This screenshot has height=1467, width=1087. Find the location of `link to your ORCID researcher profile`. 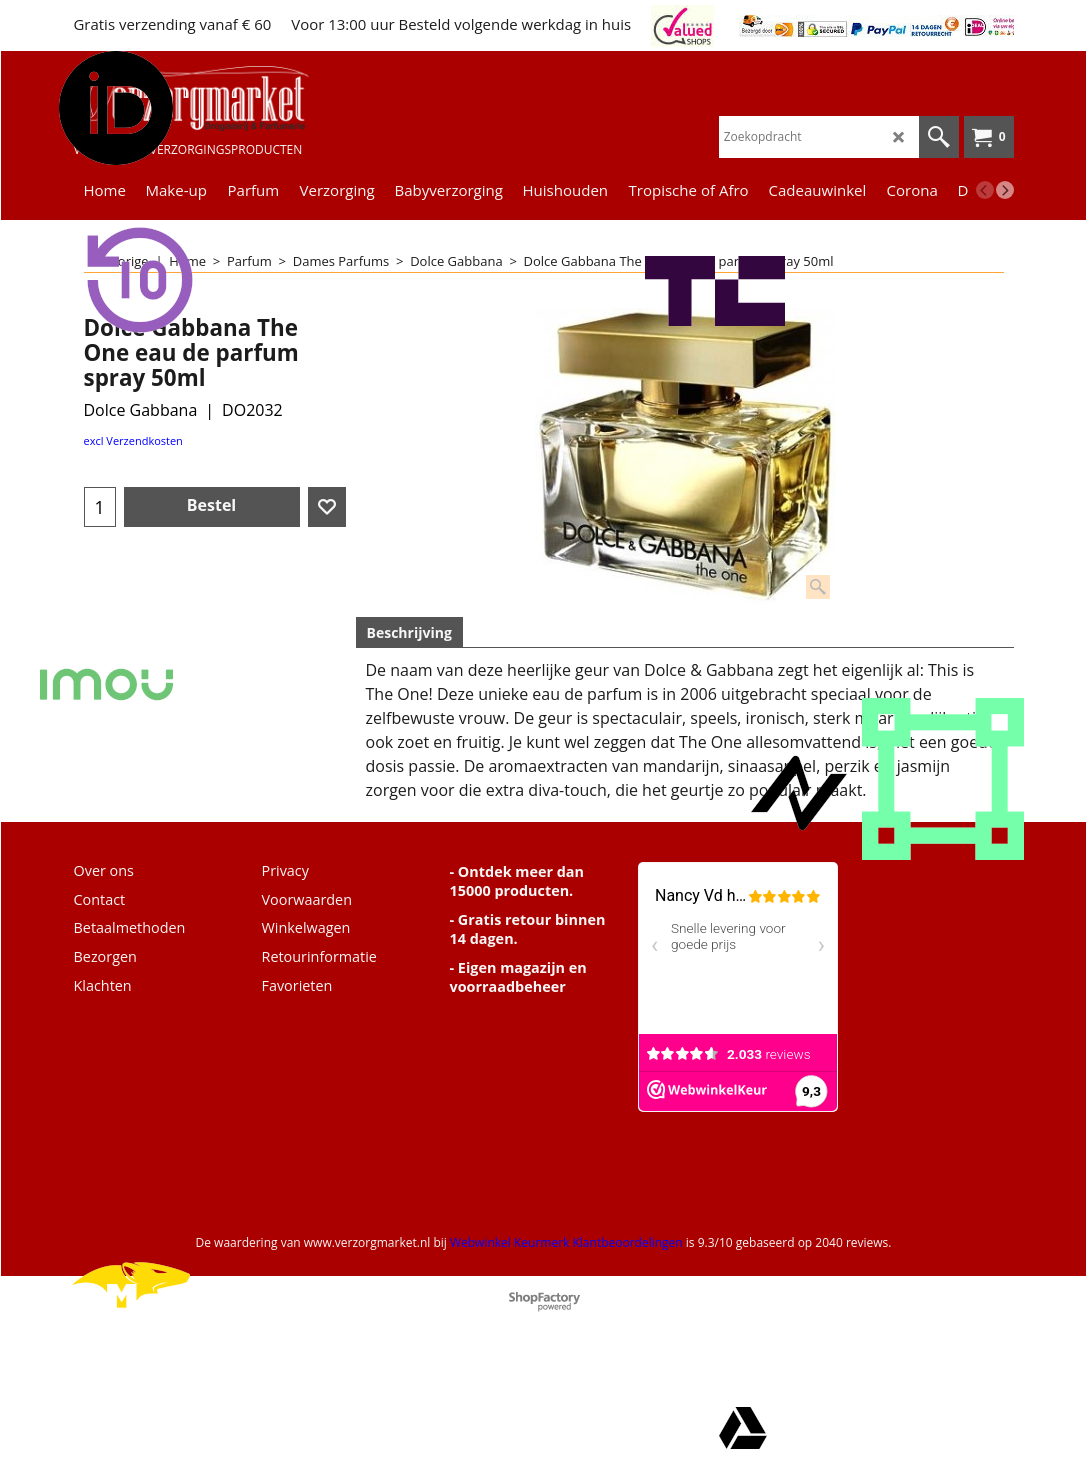

link to your ORCID researcher profile is located at coordinates (116, 108).